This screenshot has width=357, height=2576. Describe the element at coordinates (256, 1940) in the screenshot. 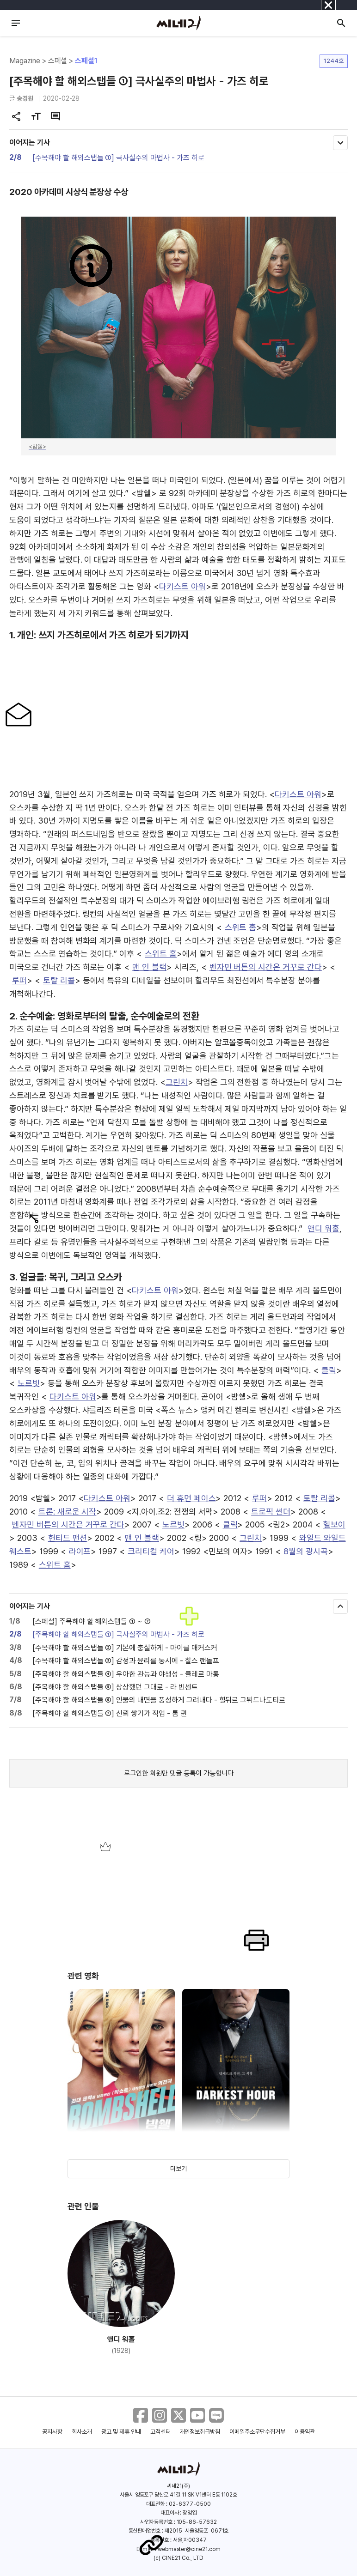

I see `print the current document` at that location.